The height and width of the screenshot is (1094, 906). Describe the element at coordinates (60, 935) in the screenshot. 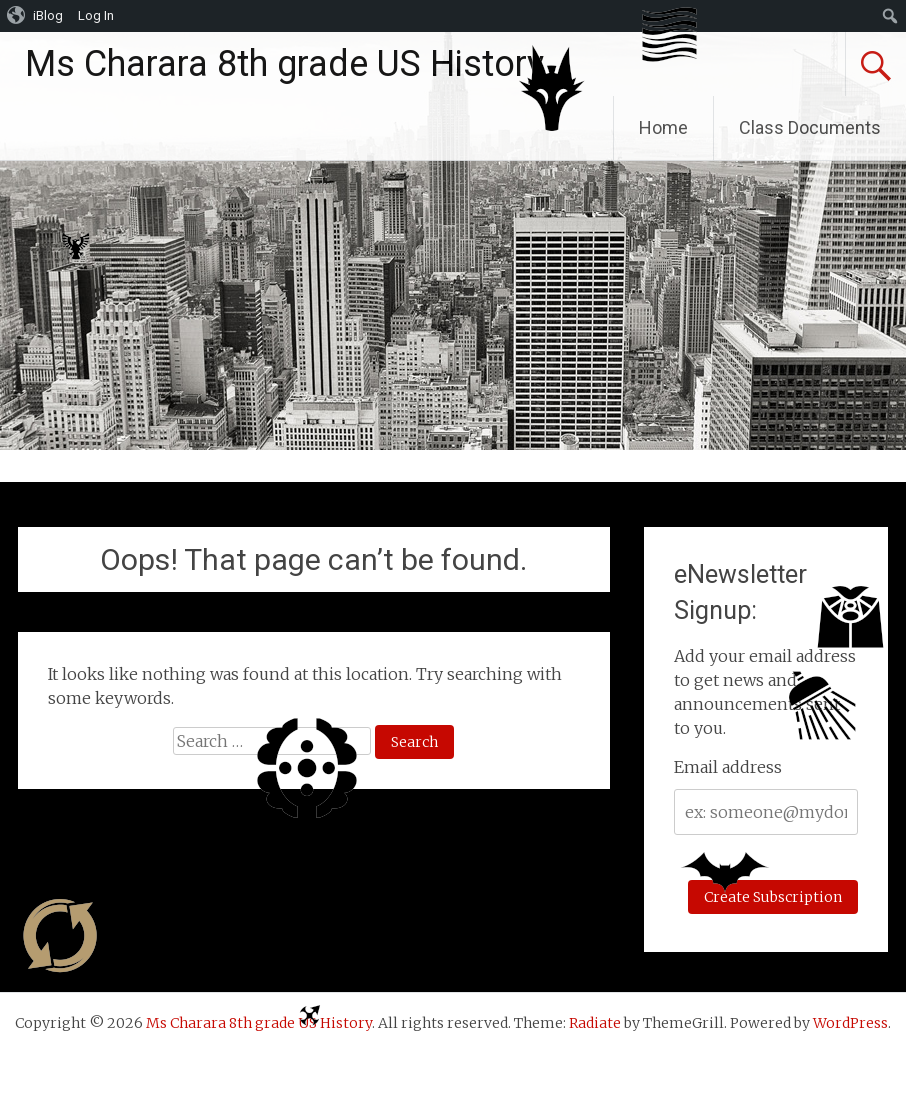

I see `refresh or reload content` at that location.